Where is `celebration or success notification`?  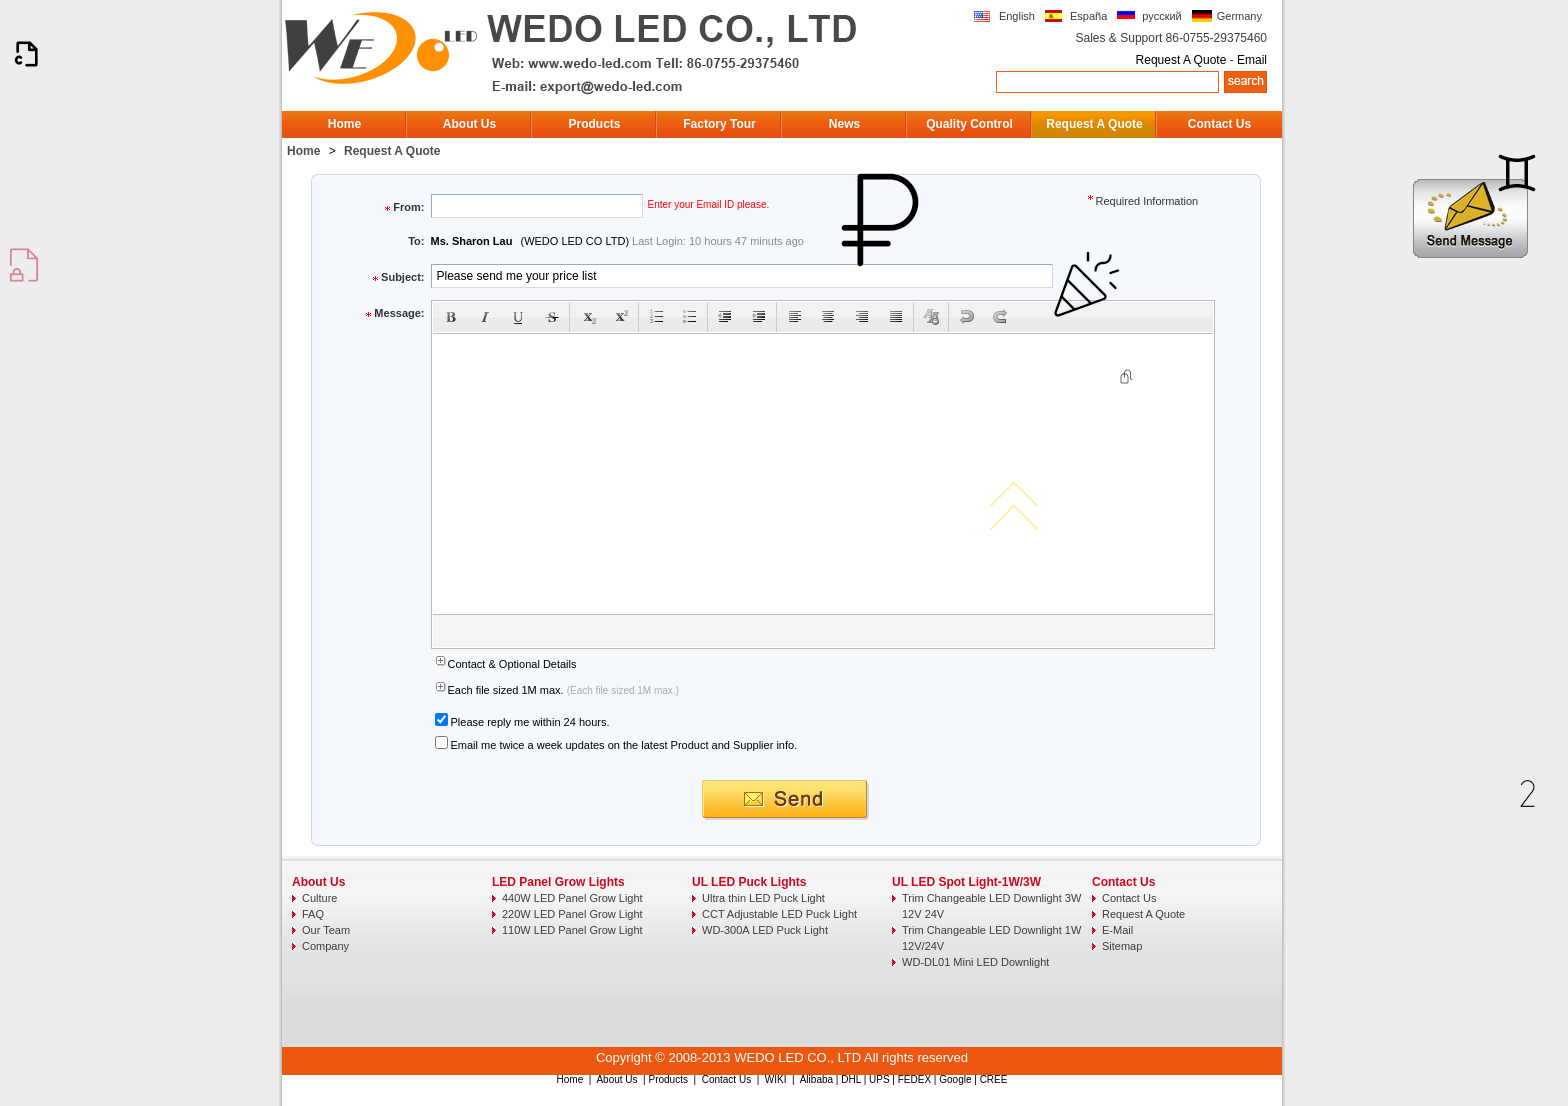
celebration or success notification is located at coordinates (1083, 288).